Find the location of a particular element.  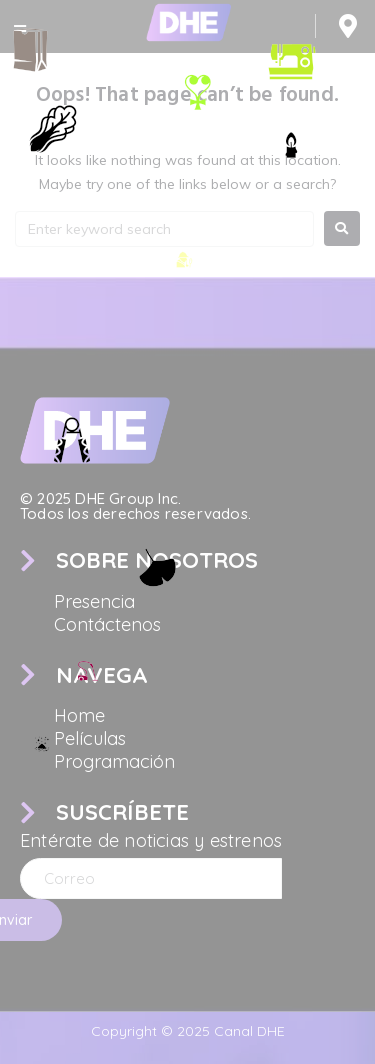

a pile of spices or seasoning ingredients is located at coordinates (42, 744).